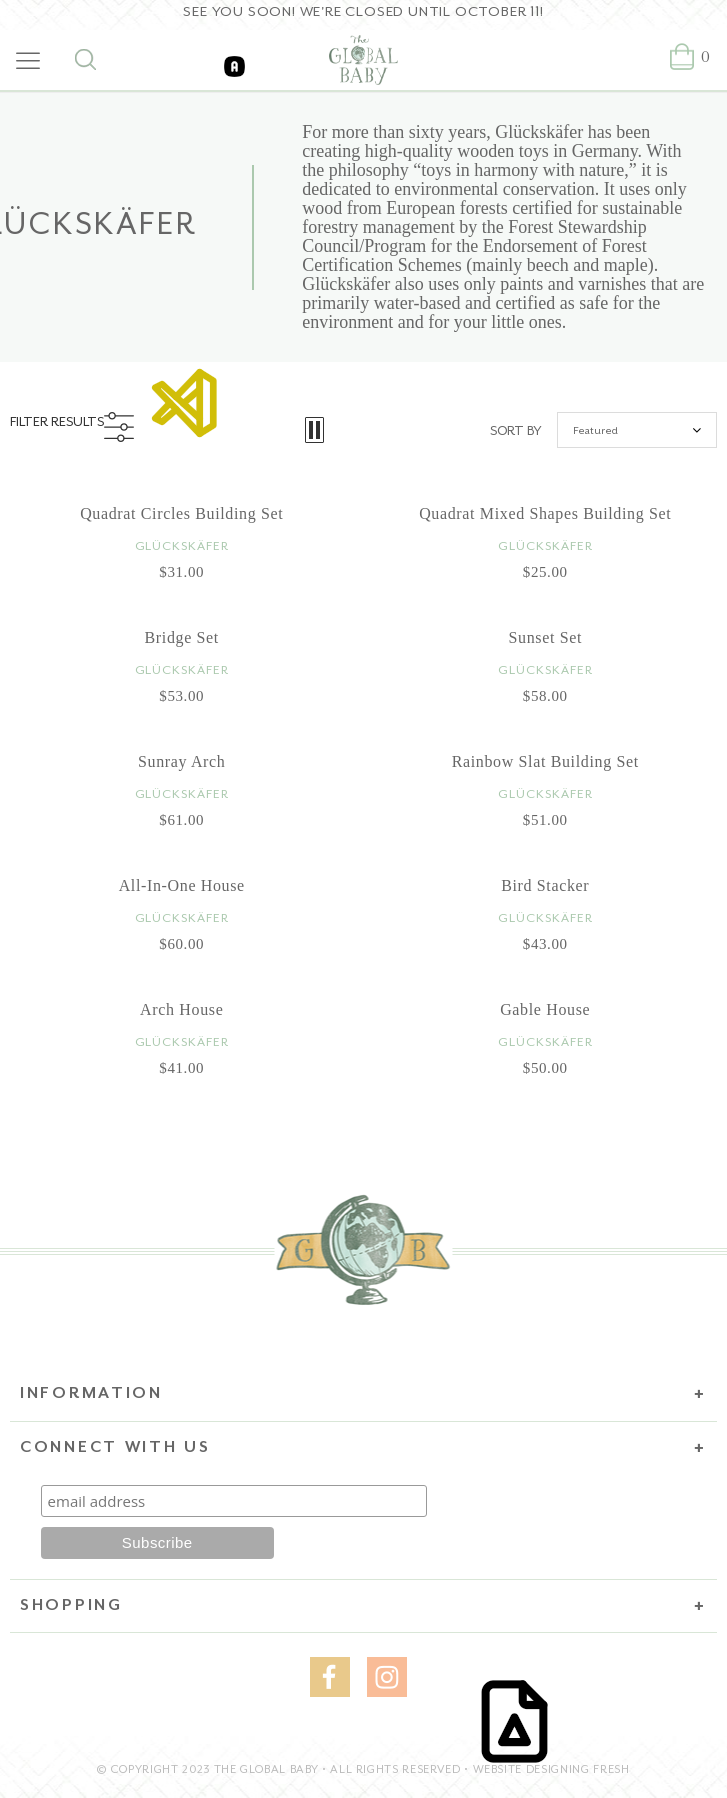 This screenshot has height=1798, width=727. What do you see at coordinates (514, 1721) in the screenshot?
I see `view file changes or differences` at bounding box center [514, 1721].